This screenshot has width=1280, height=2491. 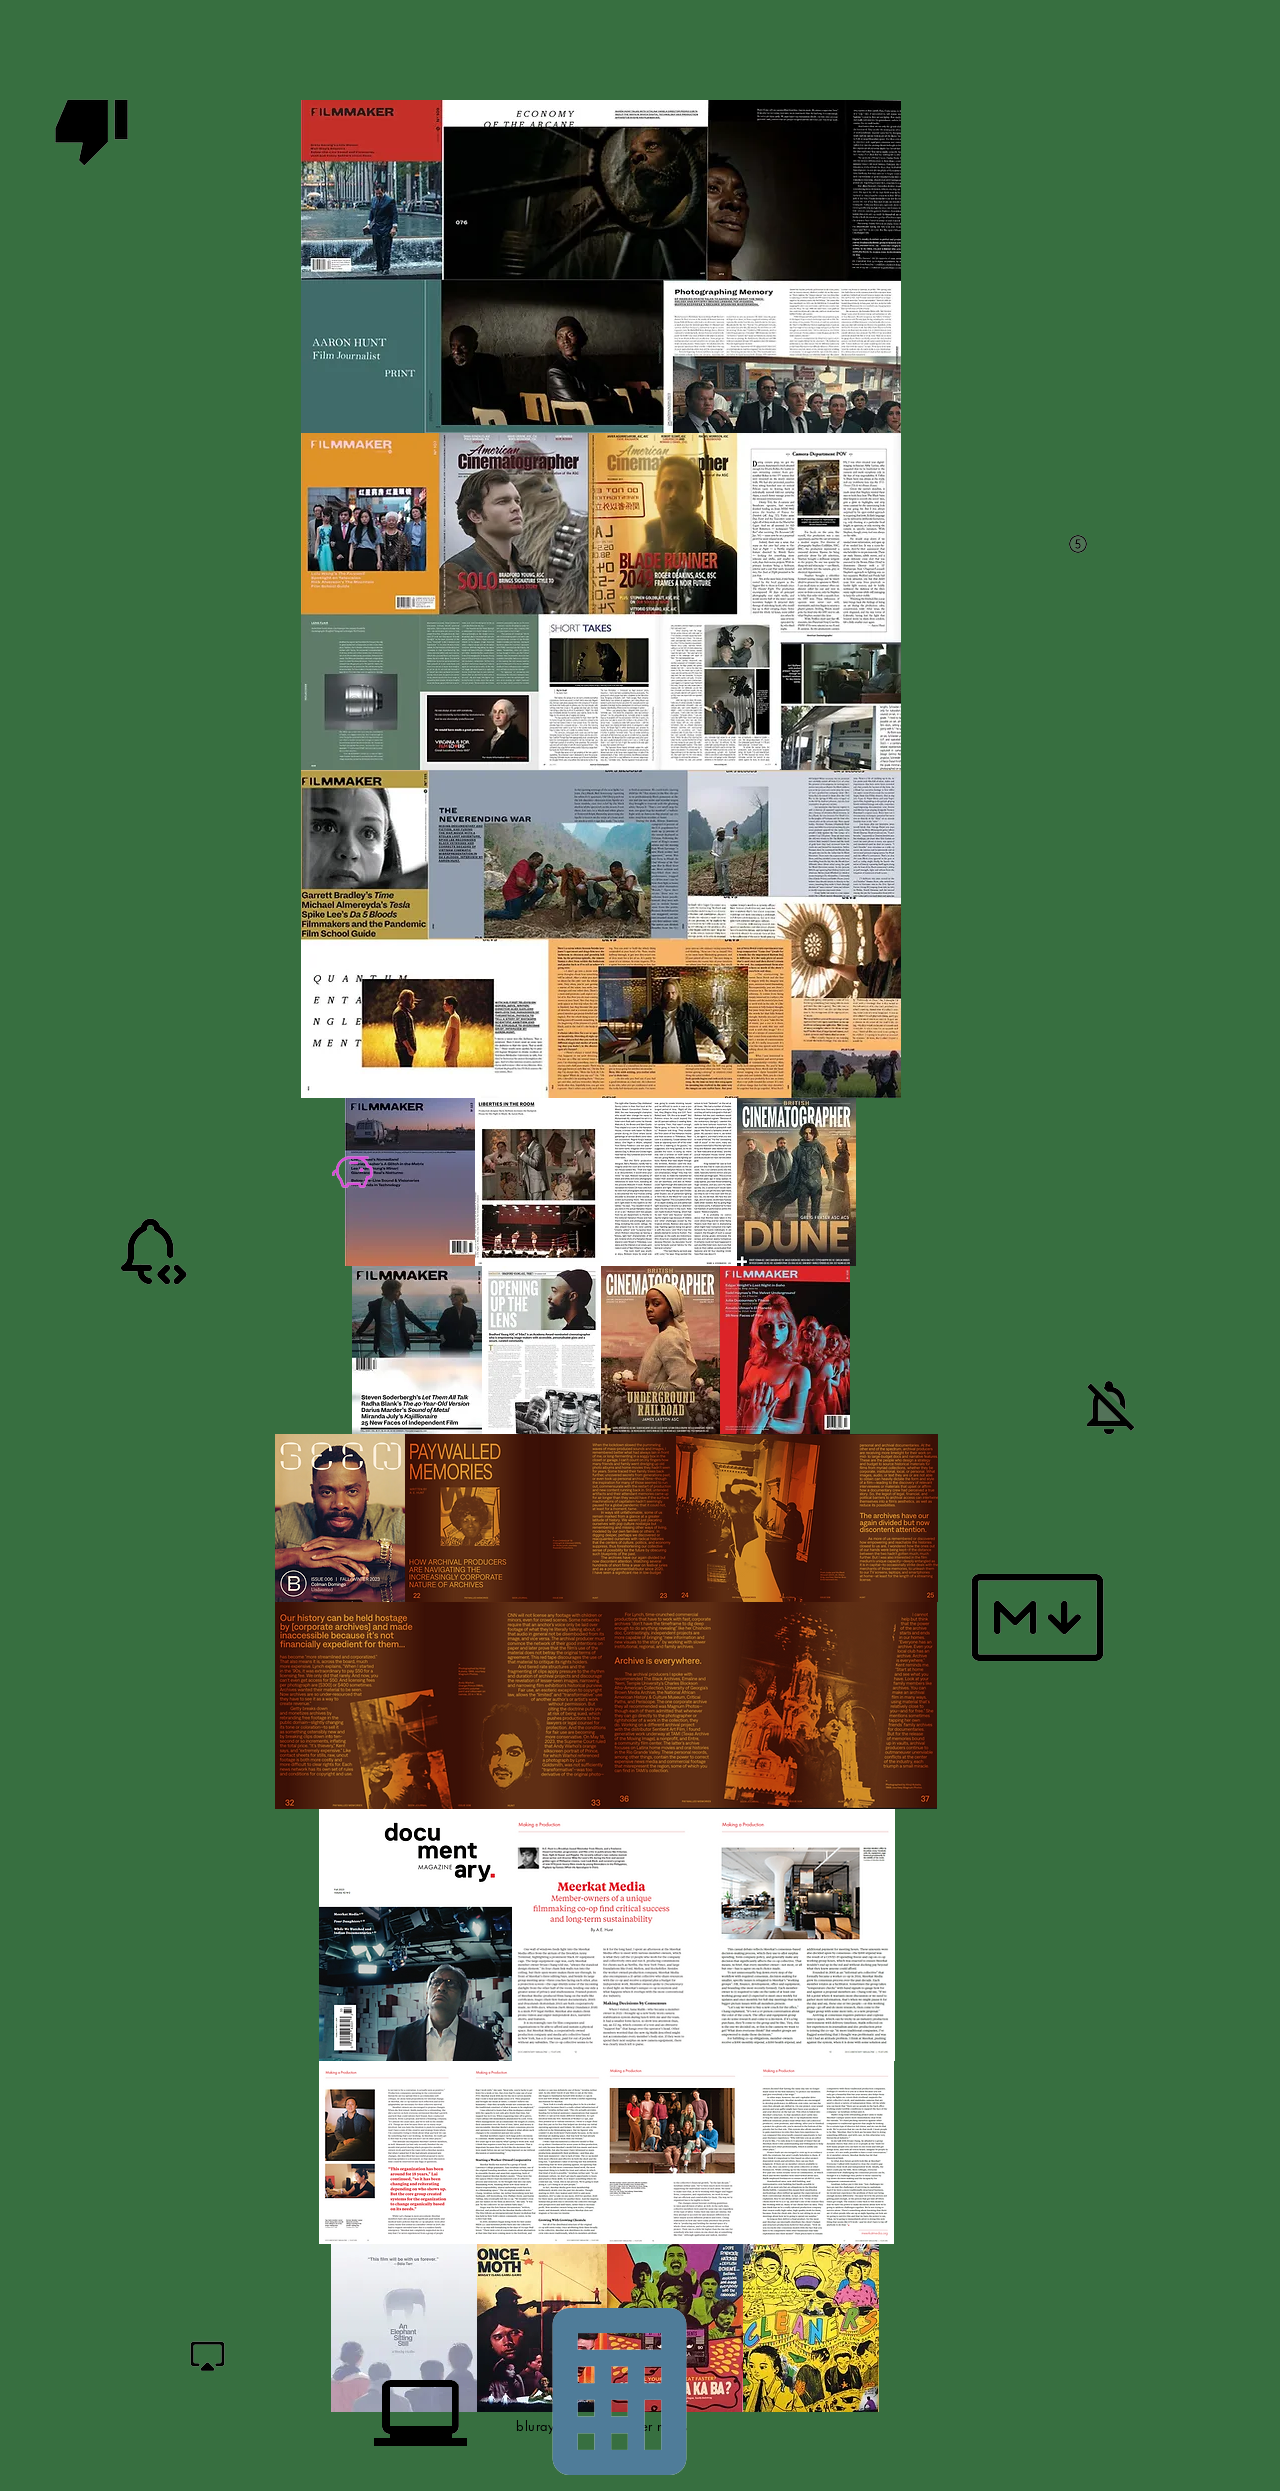 I want to click on view your savings or budget, so click(x=353, y=1172).